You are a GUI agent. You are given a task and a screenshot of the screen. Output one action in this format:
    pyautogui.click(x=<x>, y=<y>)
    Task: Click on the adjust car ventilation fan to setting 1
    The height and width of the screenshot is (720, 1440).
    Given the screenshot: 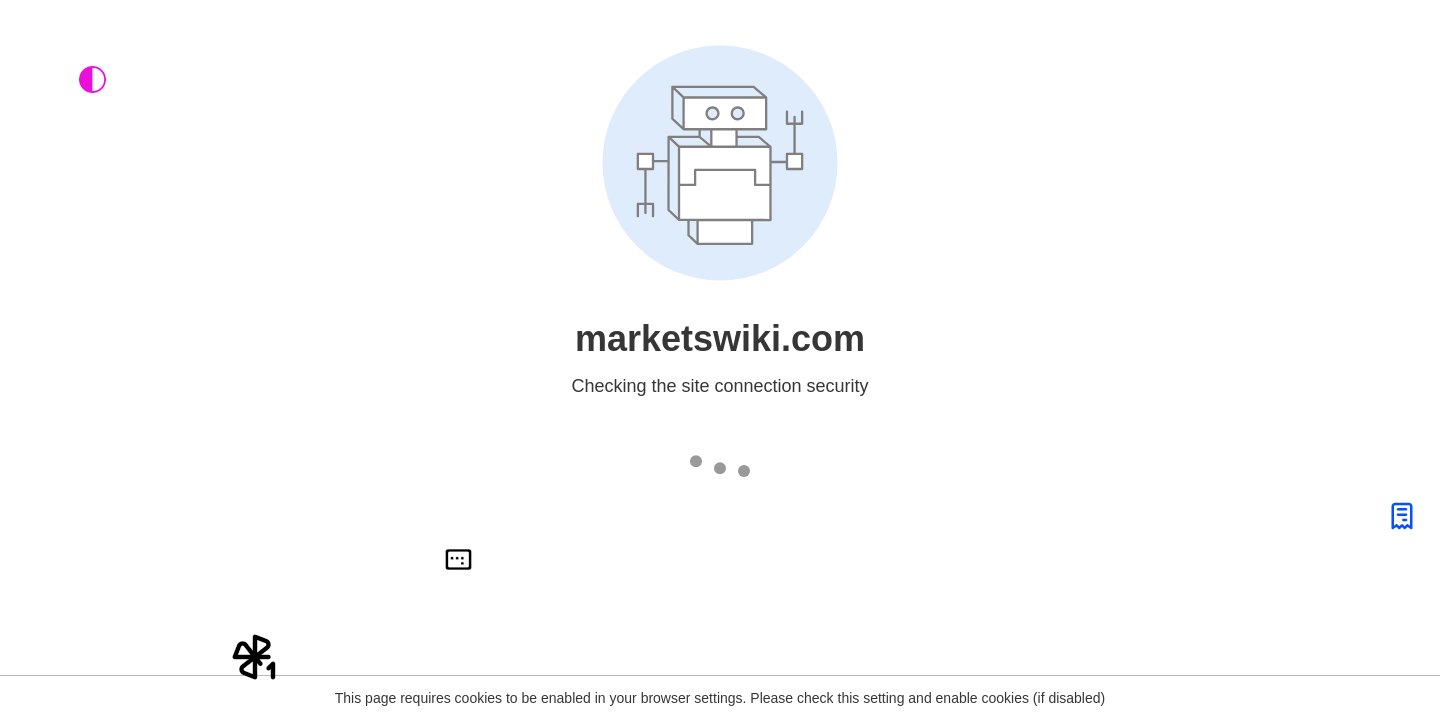 What is the action you would take?
    pyautogui.click(x=255, y=657)
    